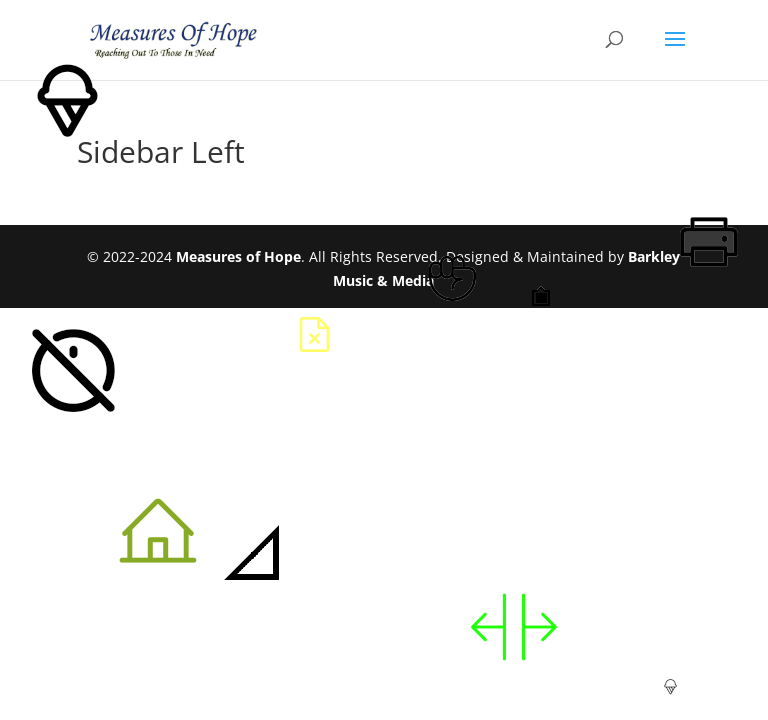 The width and height of the screenshot is (768, 720). I want to click on indicates solidarity or support, so click(452, 277).